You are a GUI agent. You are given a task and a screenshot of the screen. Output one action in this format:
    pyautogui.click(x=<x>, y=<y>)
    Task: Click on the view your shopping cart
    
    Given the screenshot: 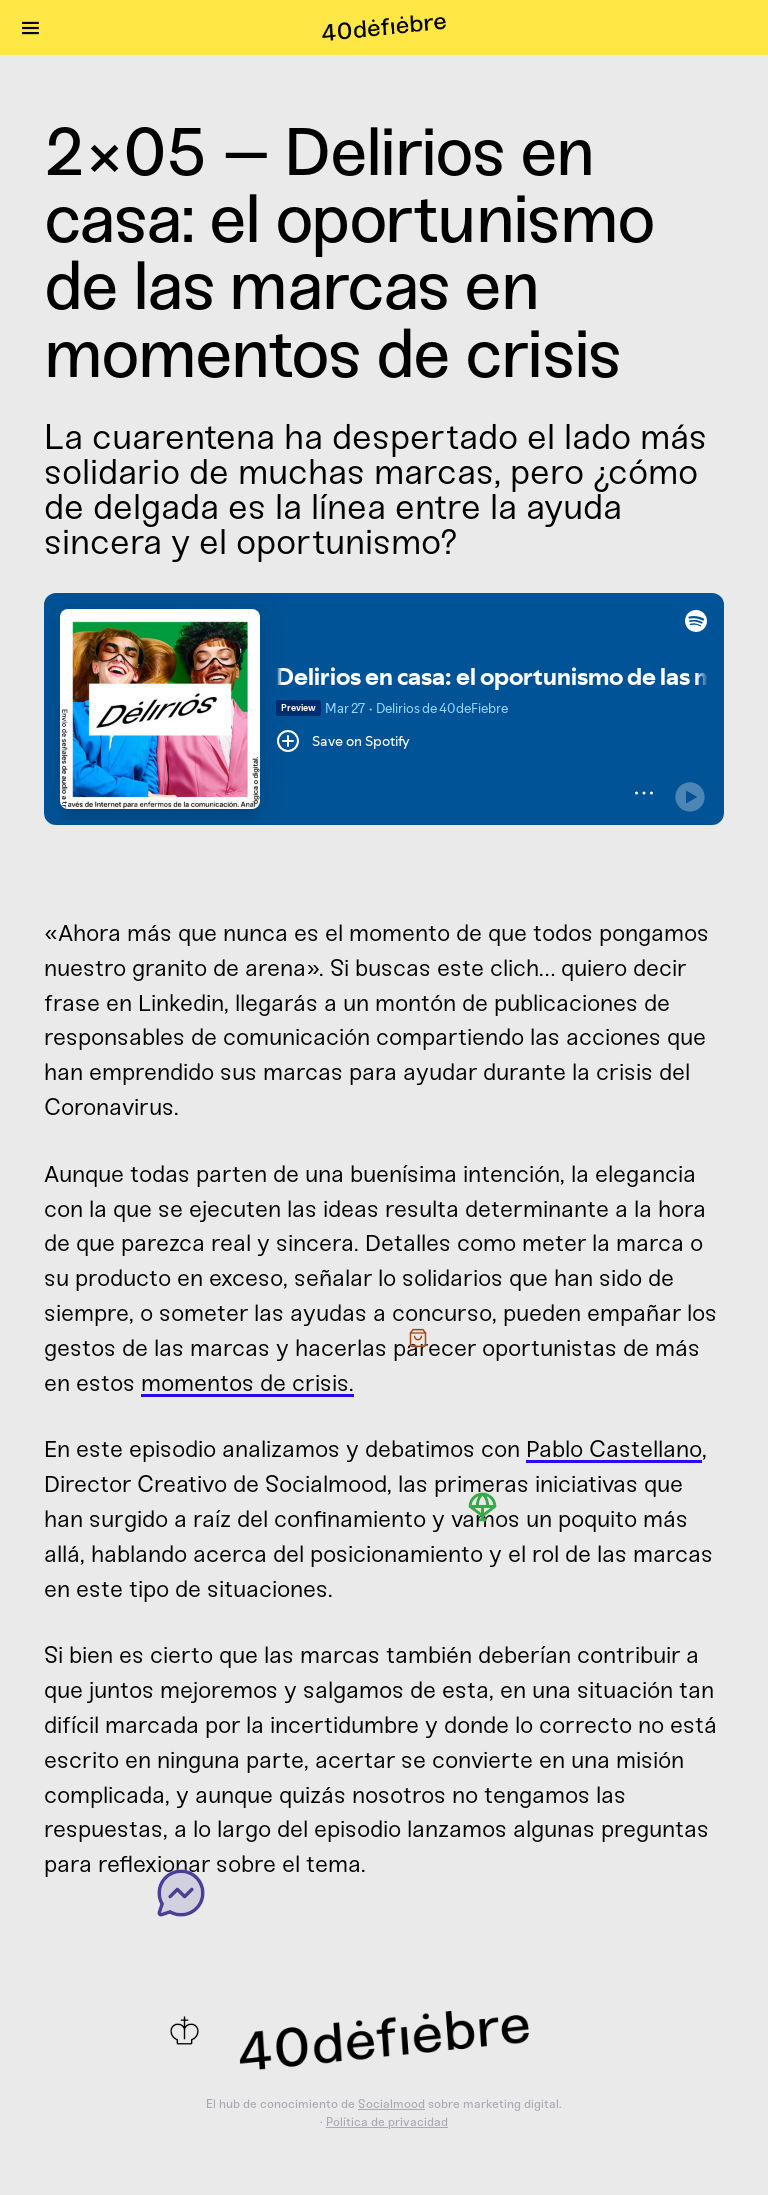 What is the action you would take?
    pyautogui.click(x=418, y=1338)
    